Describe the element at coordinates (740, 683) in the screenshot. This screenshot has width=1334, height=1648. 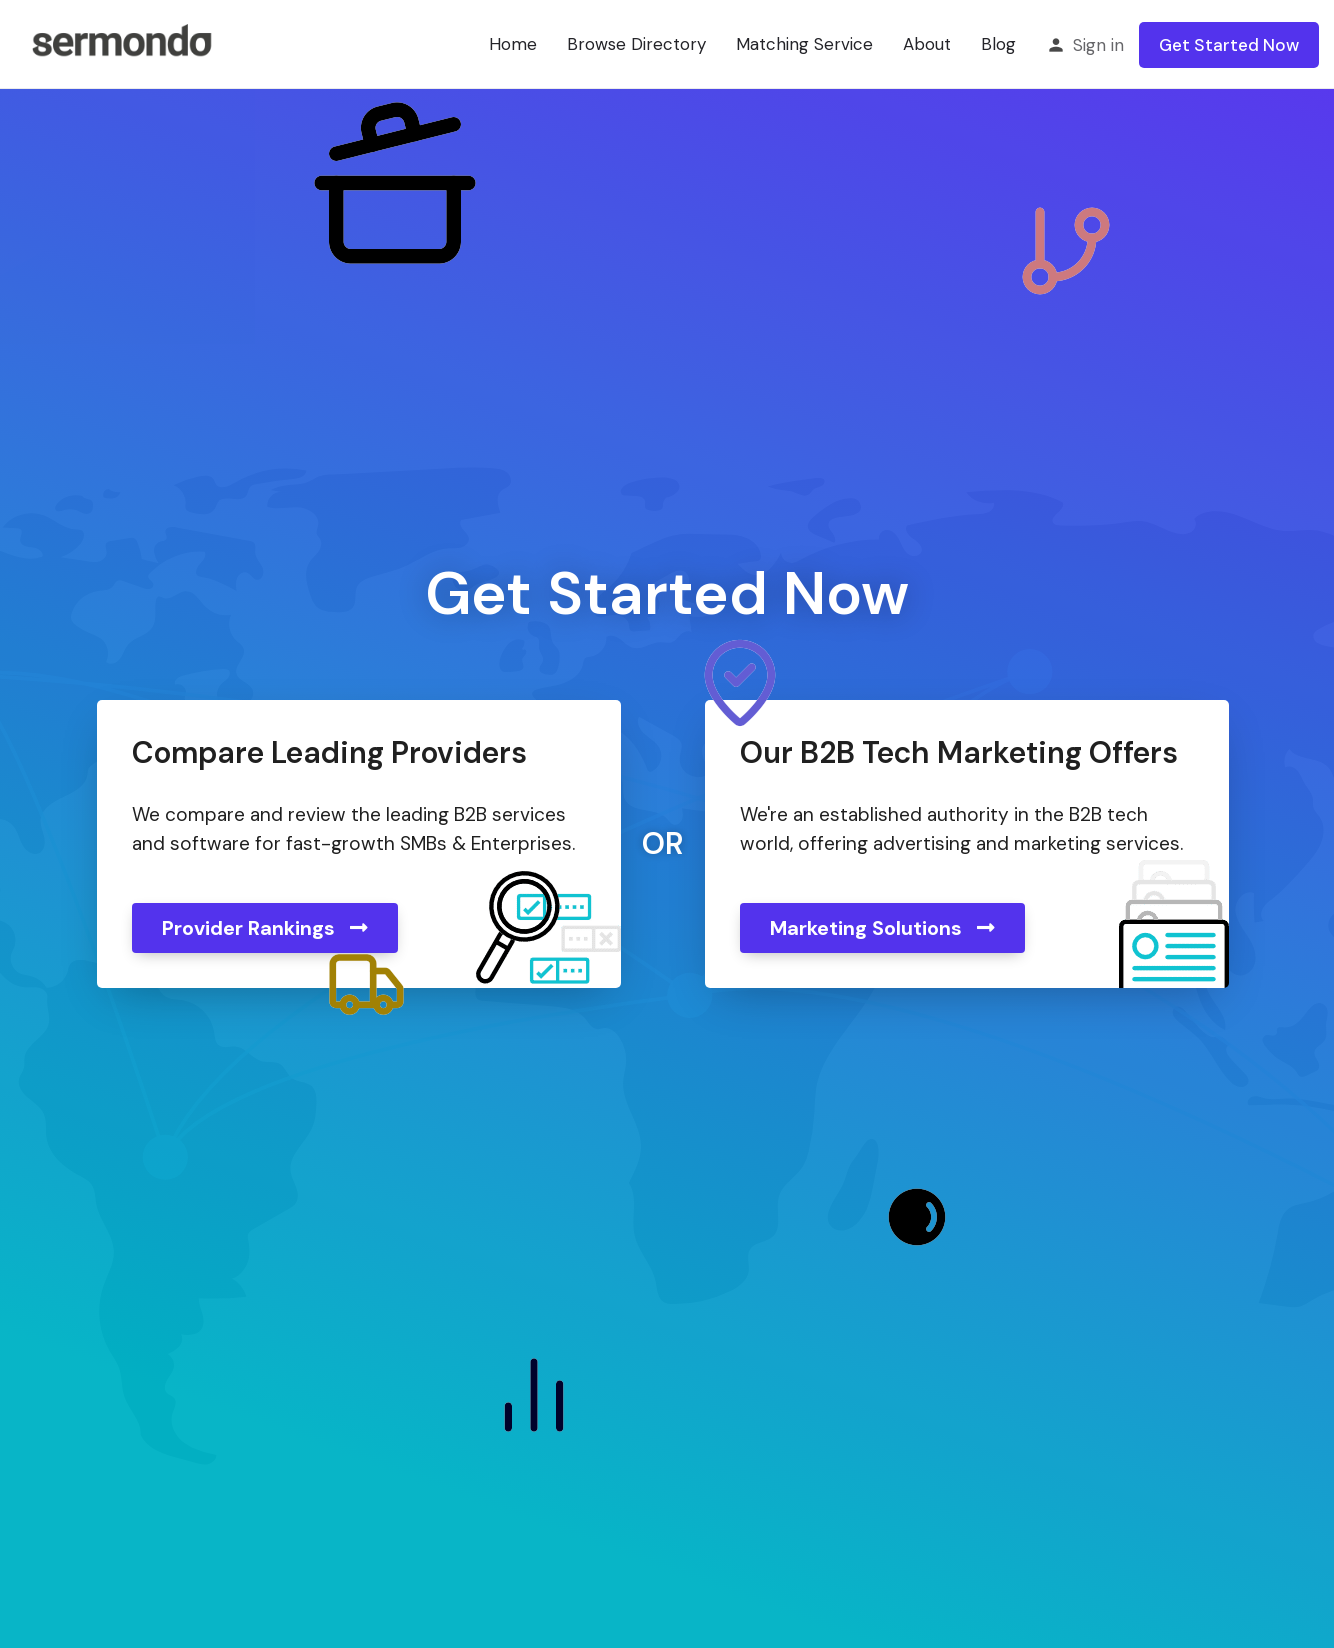
I see `confirmed or verified location` at that location.